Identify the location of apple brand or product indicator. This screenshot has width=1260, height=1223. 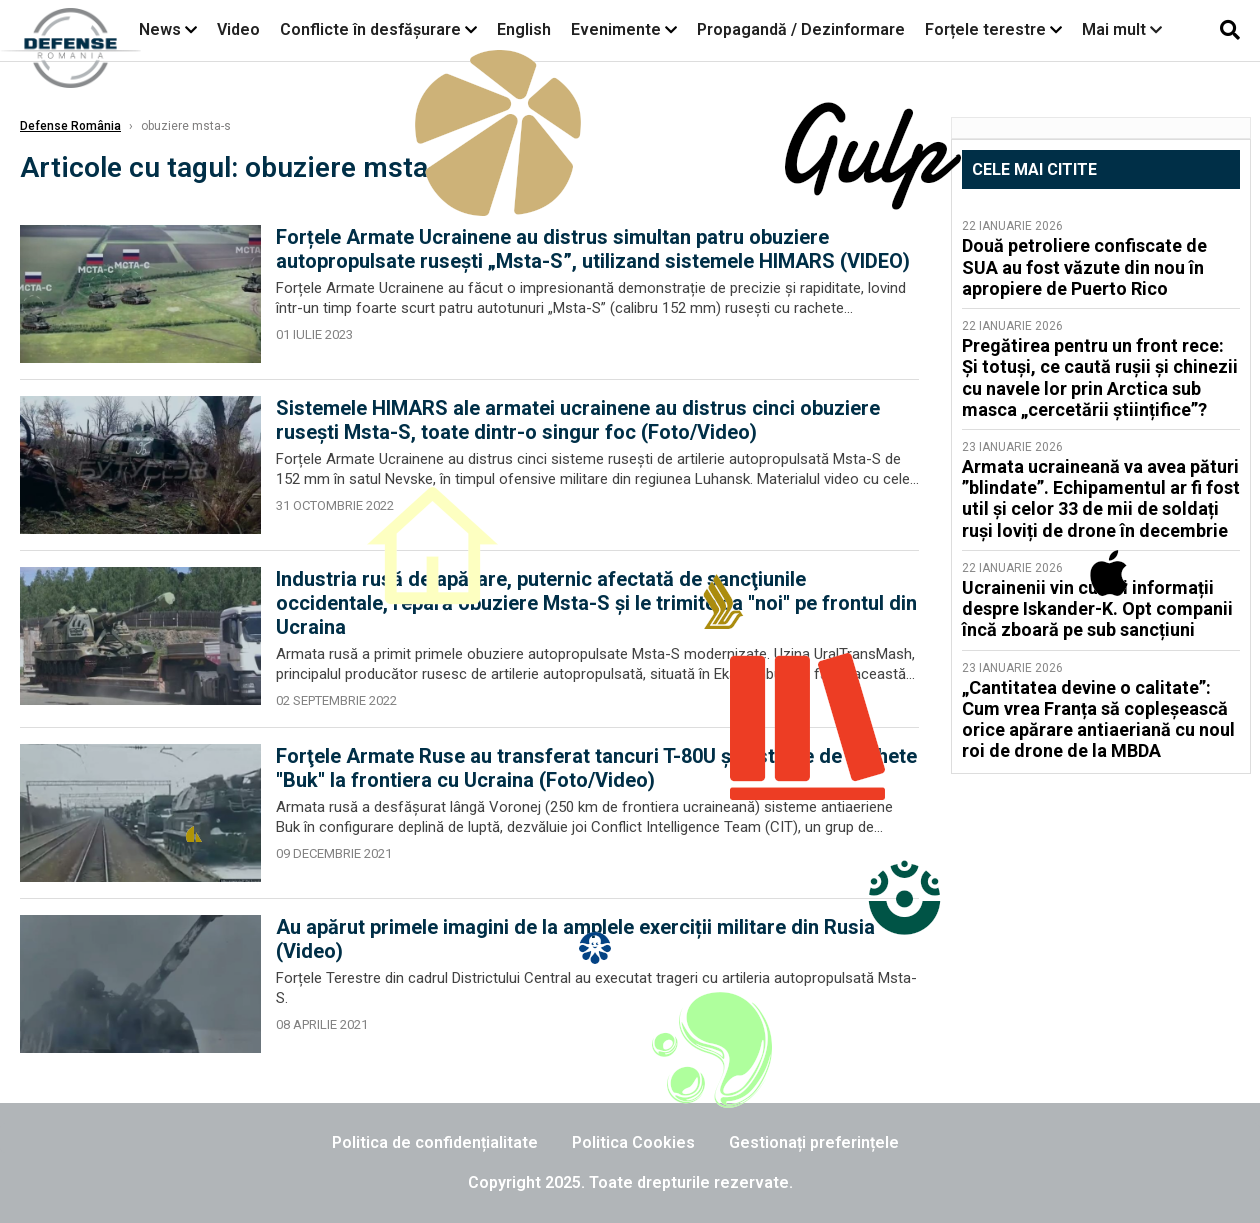
(1109, 573).